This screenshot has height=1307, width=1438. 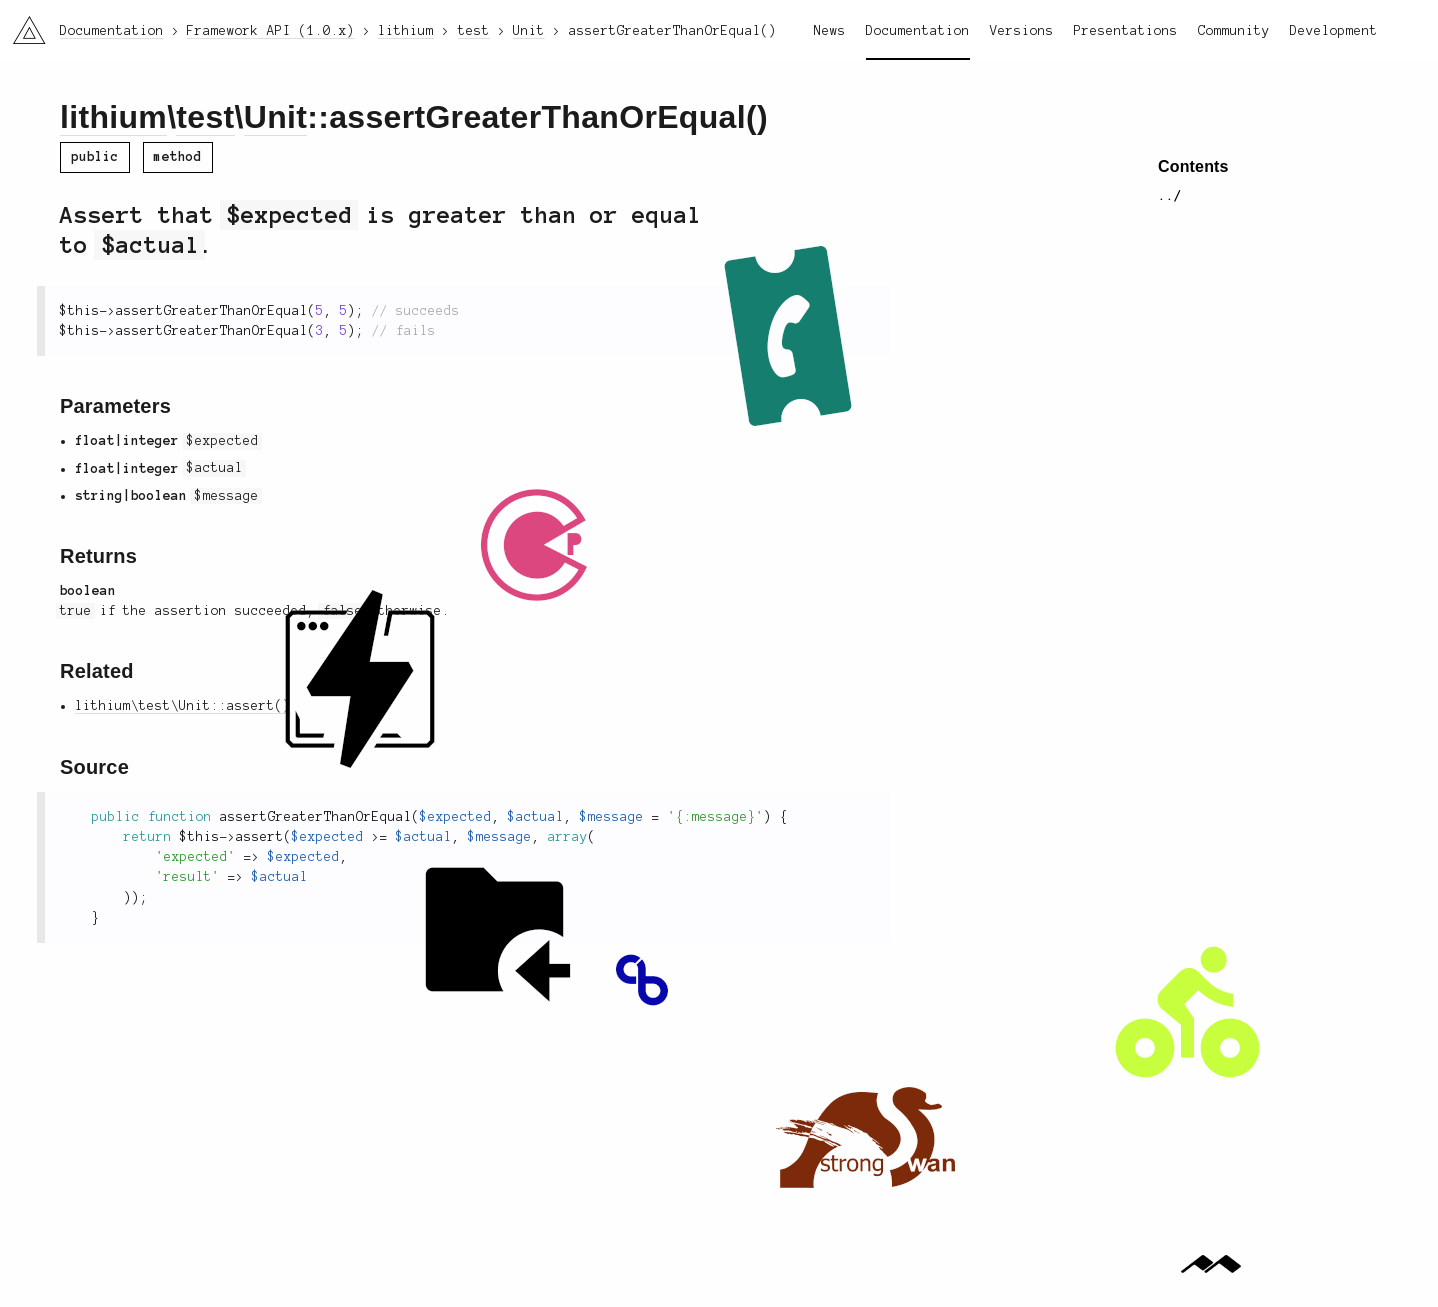 I want to click on cloudflare pages logo, so click(x=360, y=679).